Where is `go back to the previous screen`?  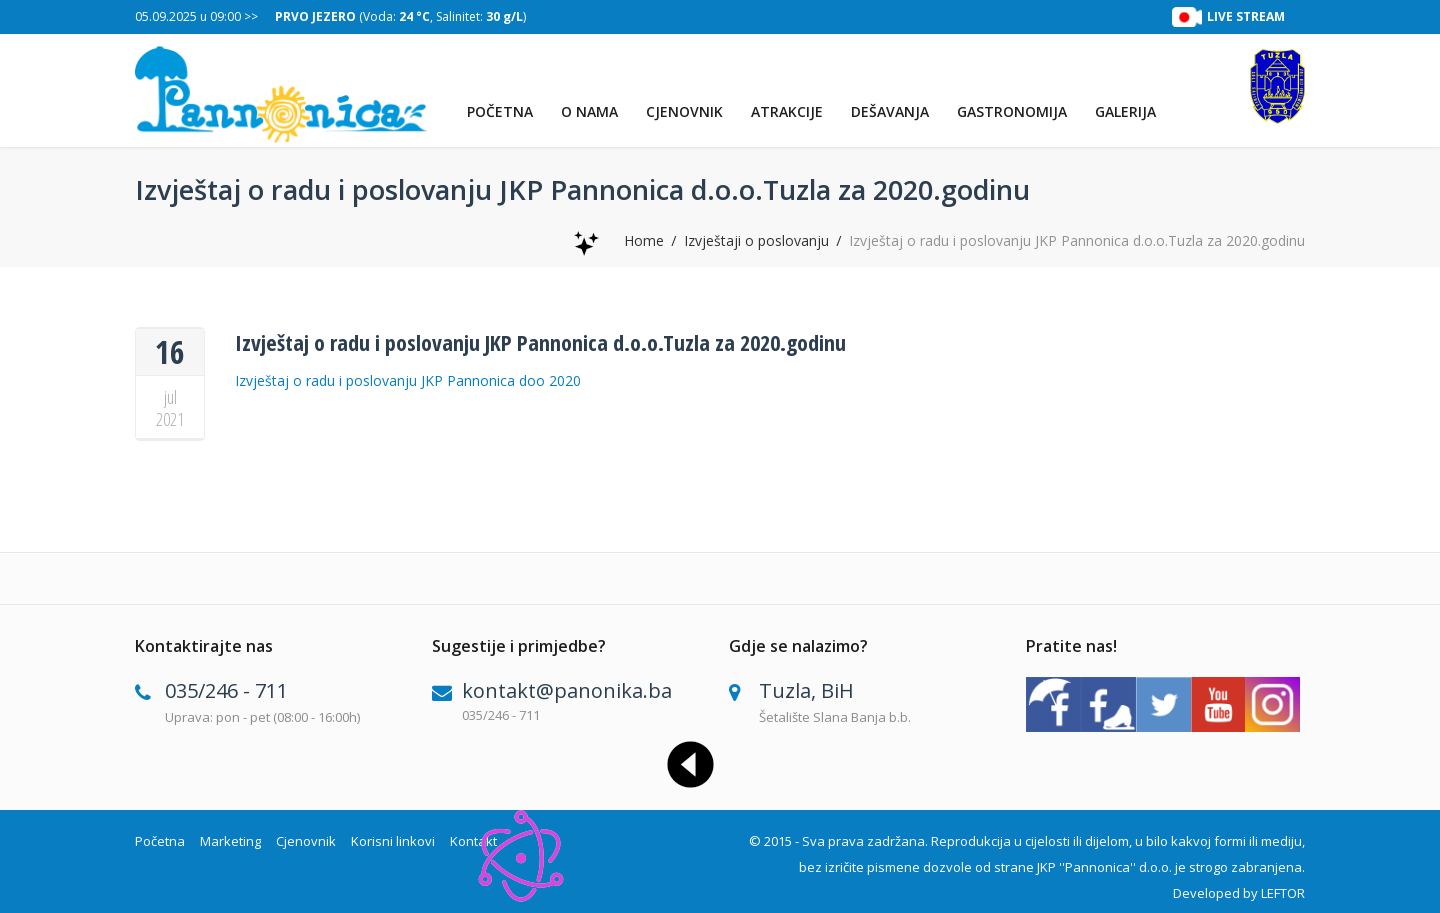 go back to the previous screen is located at coordinates (690, 764).